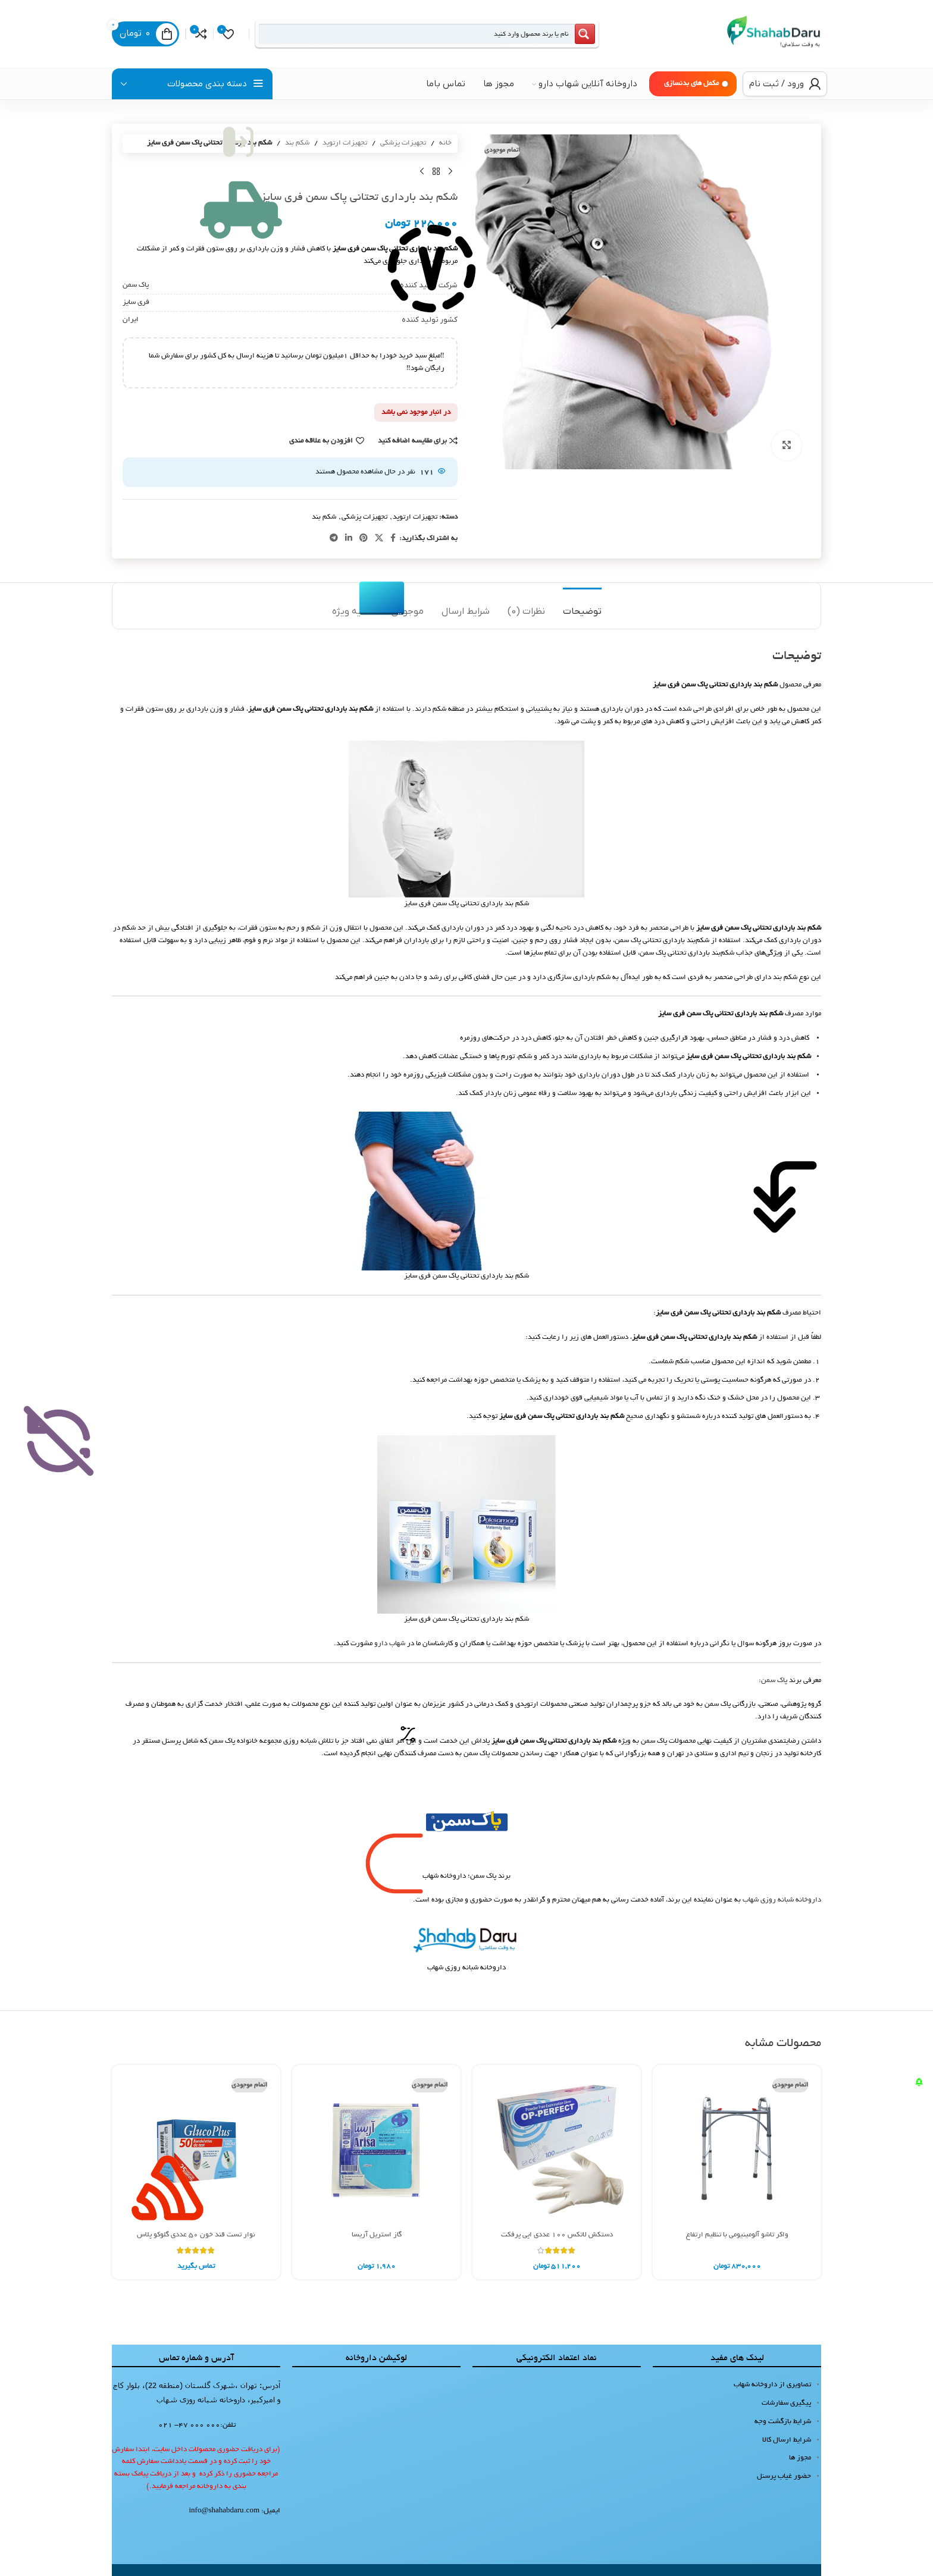 The image size is (933, 2576). Describe the element at coordinates (167, 2188) in the screenshot. I see `sentry error monitoring integration` at that location.